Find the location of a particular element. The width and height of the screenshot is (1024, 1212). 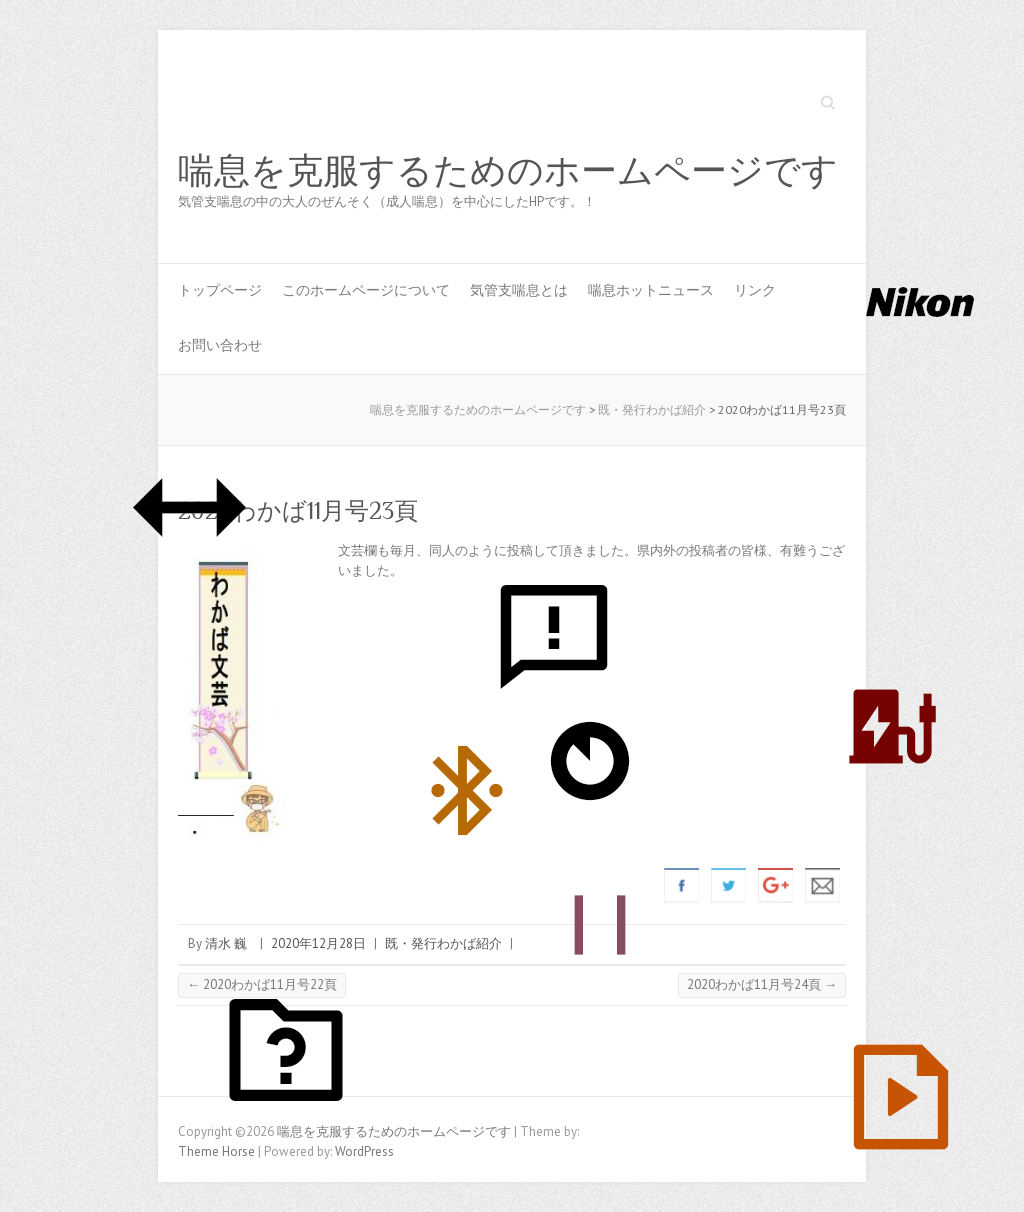

loading progress indicator at approximately 70% complete is located at coordinates (590, 761).